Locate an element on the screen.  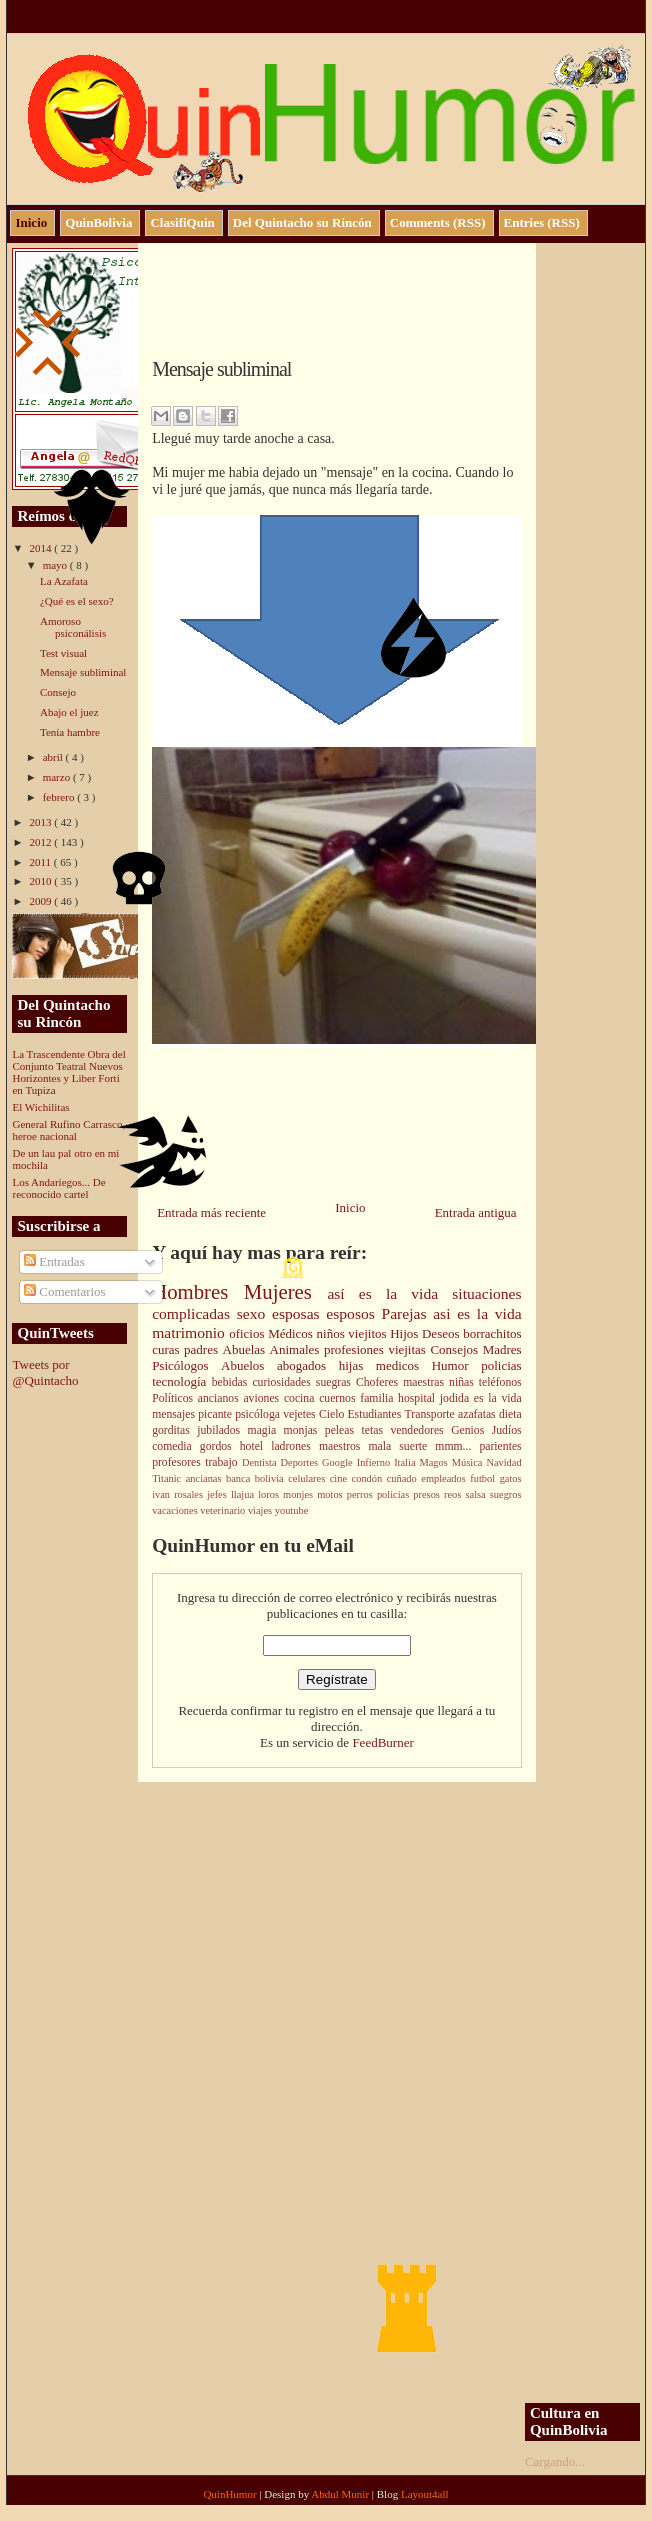
indicates hydroelectric or water-based power is located at coordinates (413, 636).